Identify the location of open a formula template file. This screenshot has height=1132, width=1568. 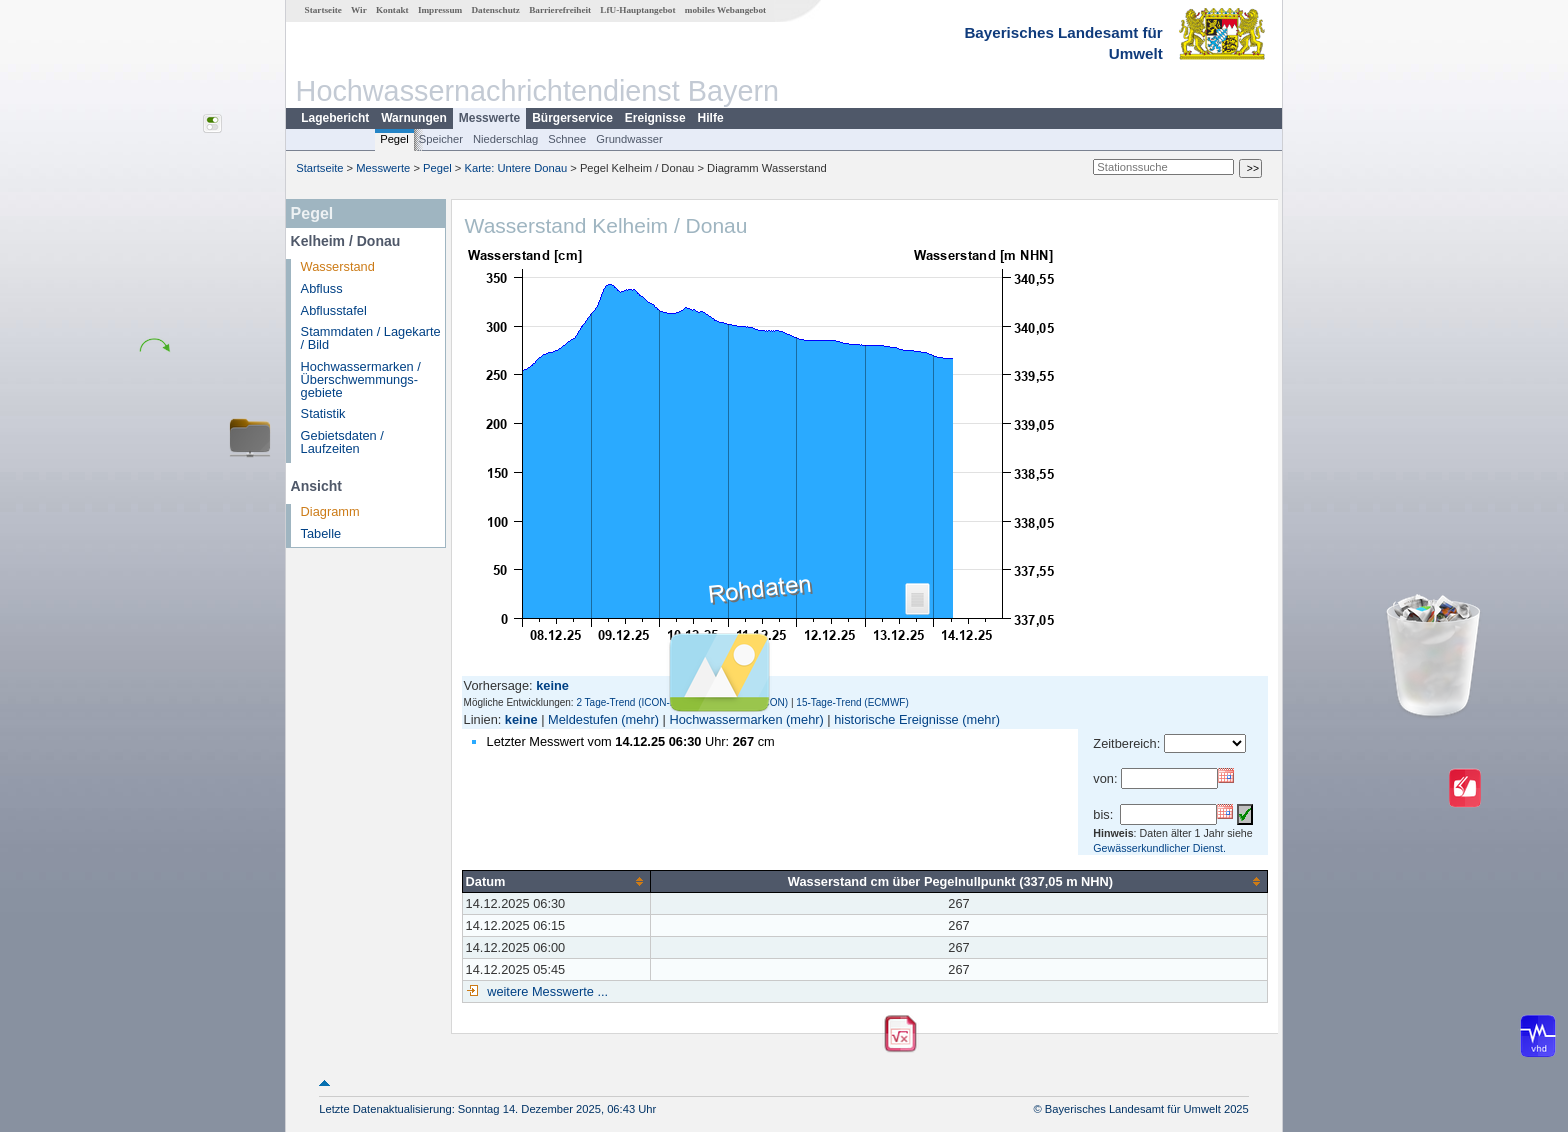
(900, 1033).